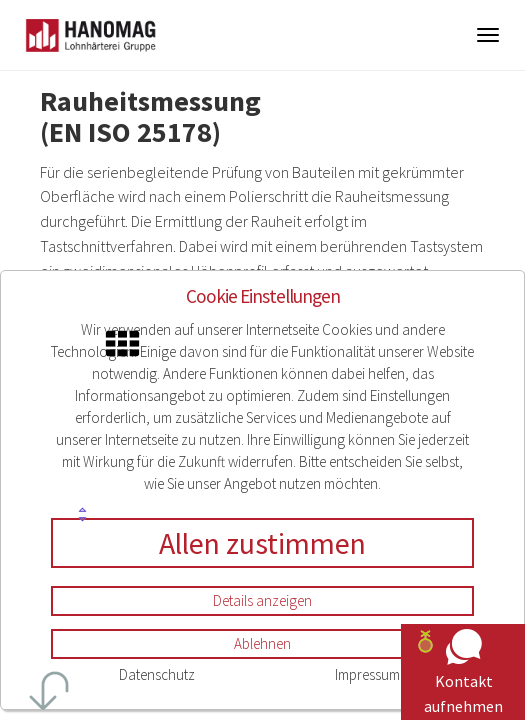 Image resolution: width=525 pixels, height=720 pixels. Describe the element at coordinates (122, 343) in the screenshot. I see `open app drawer or menu` at that location.